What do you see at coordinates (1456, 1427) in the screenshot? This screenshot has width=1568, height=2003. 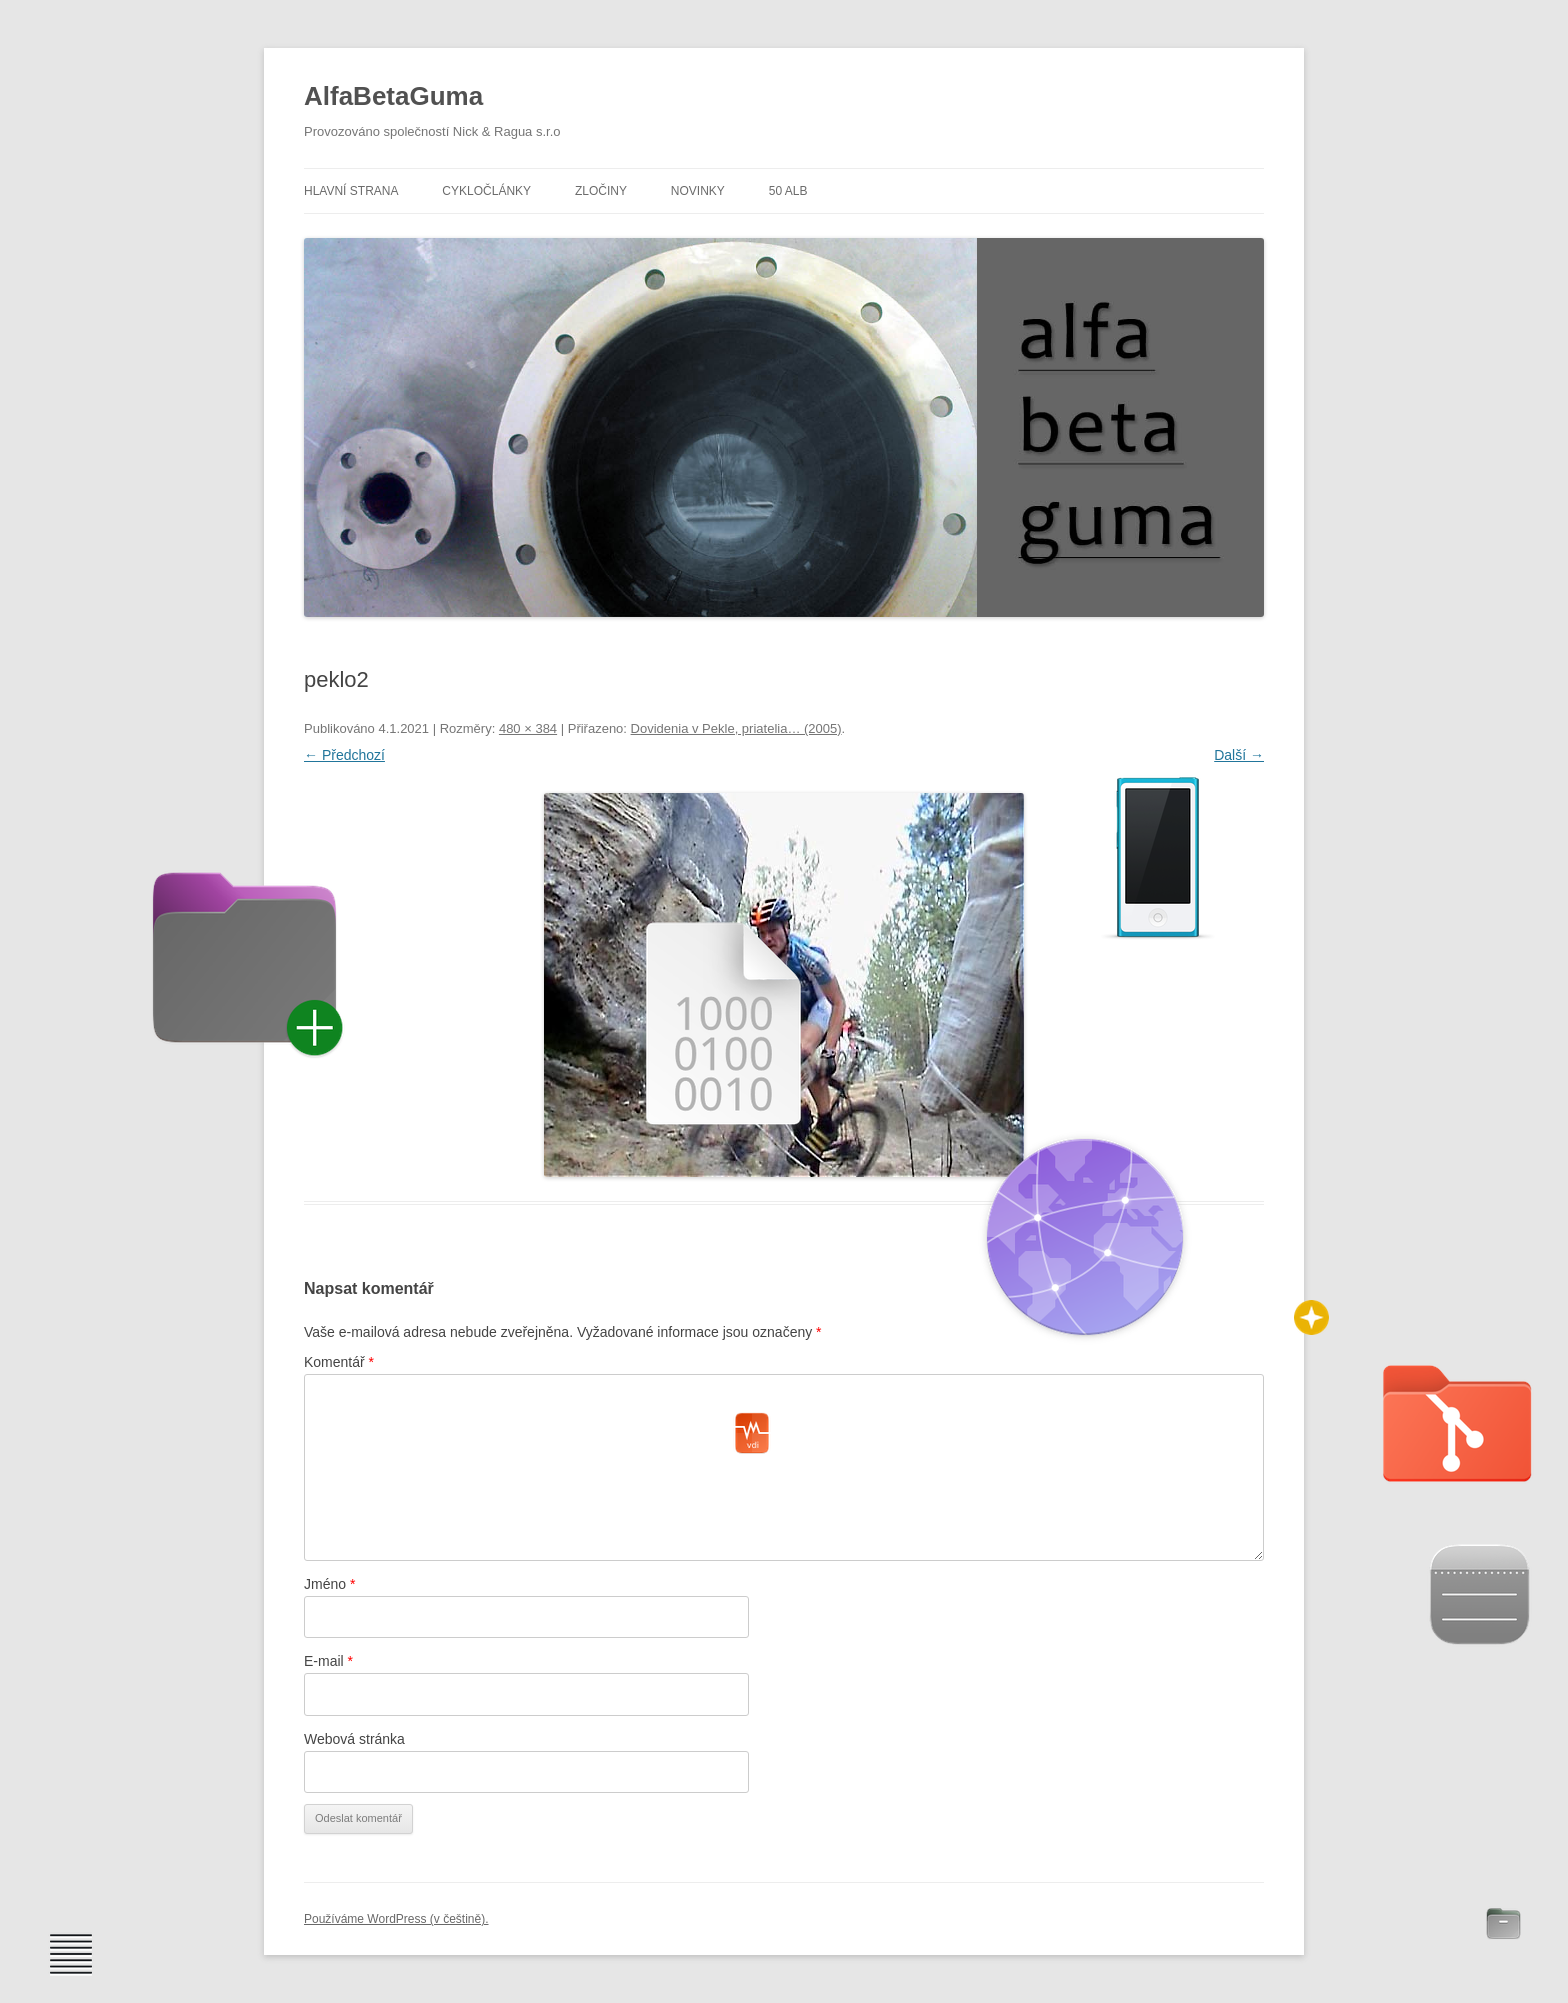 I see `open git repository folder` at bounding box center [1456, 1427].